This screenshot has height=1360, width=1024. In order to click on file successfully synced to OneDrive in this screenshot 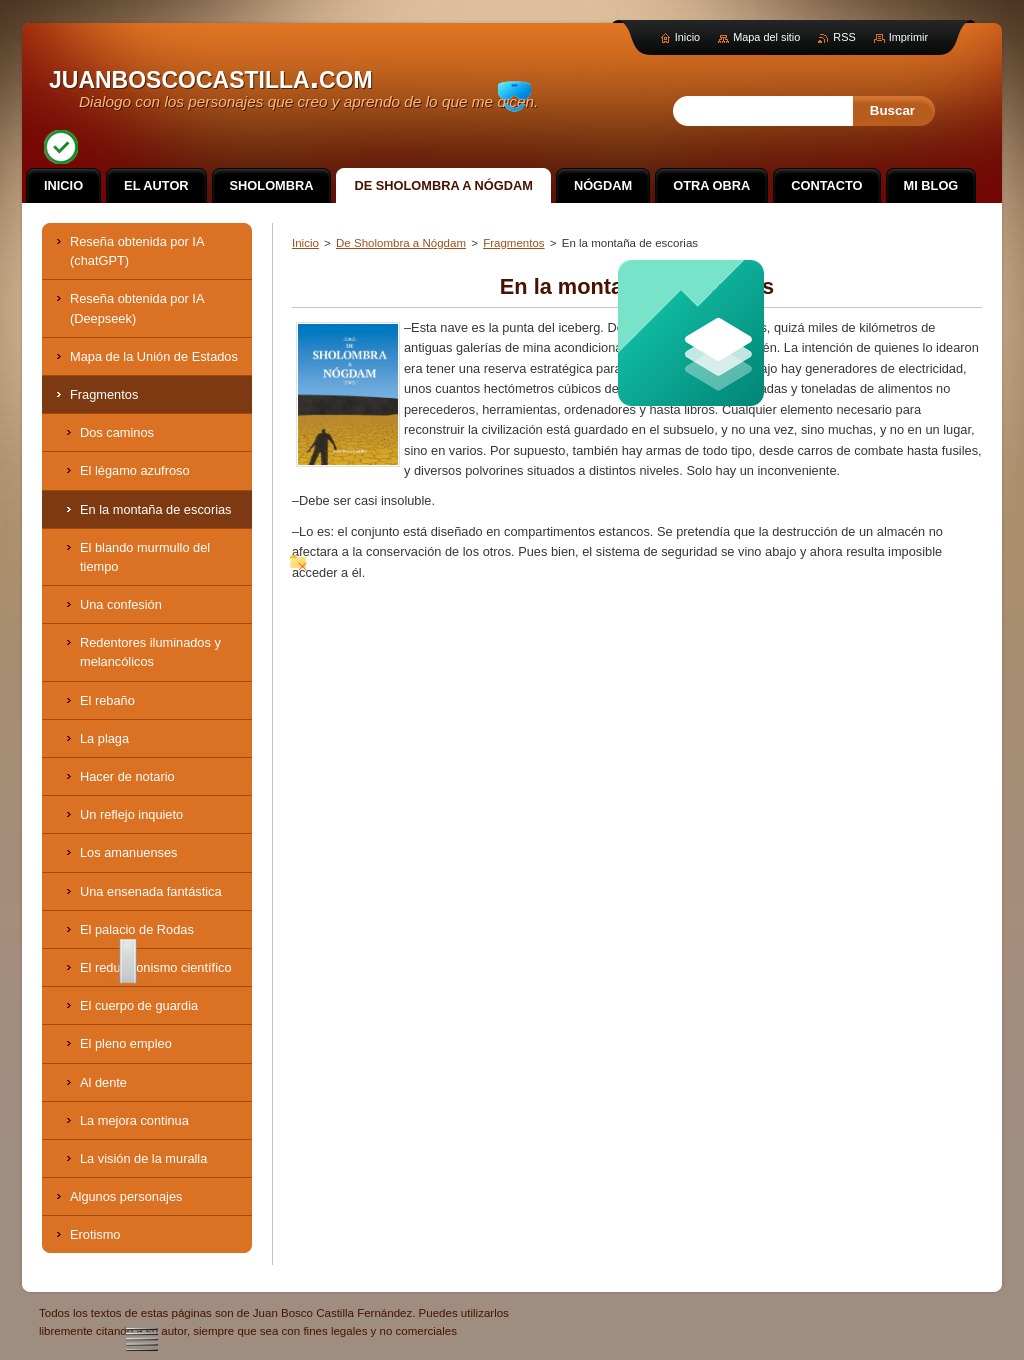, I will do `click(61, 147)`.